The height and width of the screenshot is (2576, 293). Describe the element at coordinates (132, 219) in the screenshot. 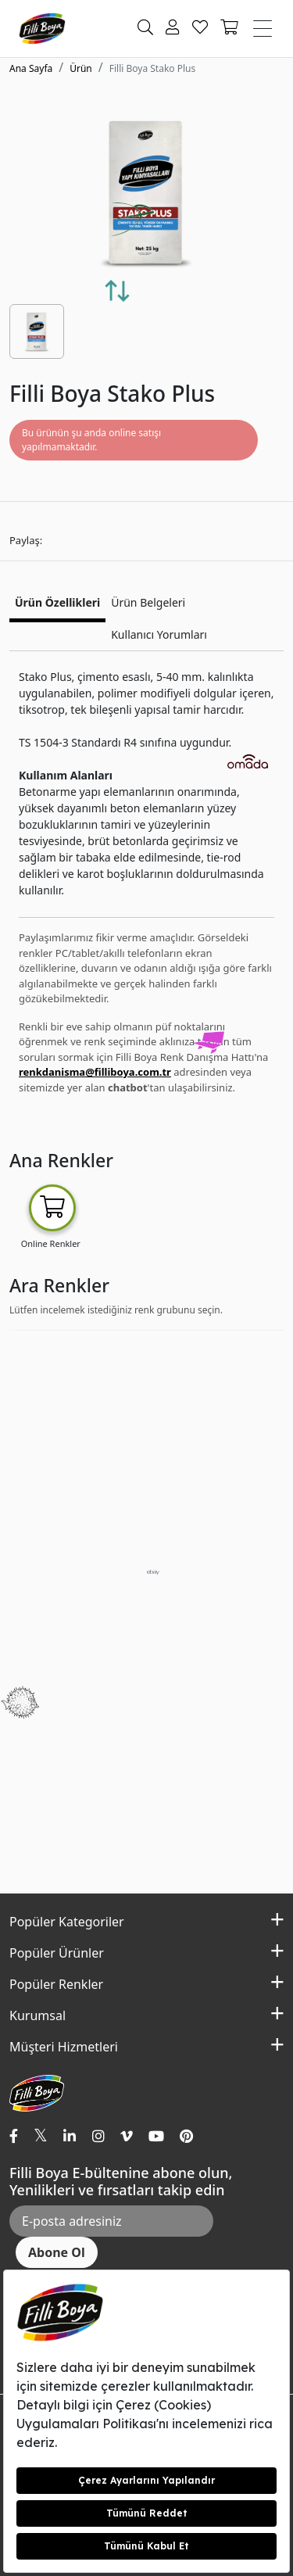

I see `EPEL (Extra Packages for Enterprise Linux) project logo` at that location.